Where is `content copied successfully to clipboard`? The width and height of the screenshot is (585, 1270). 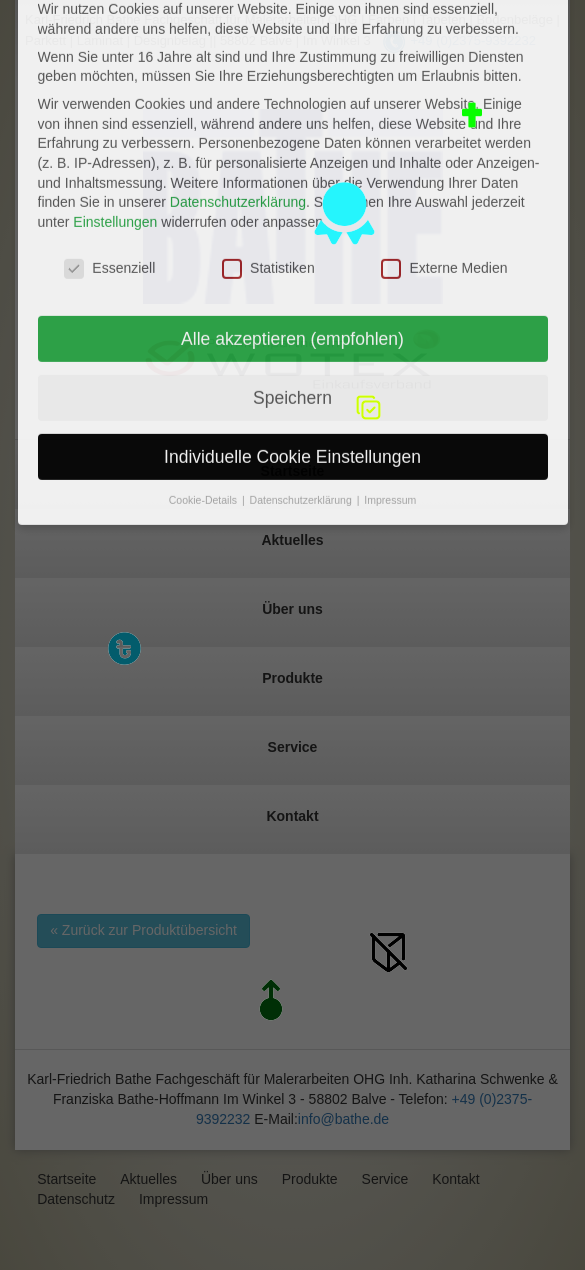
content copied successfully to clipboard is located at coordinates (368, 407).